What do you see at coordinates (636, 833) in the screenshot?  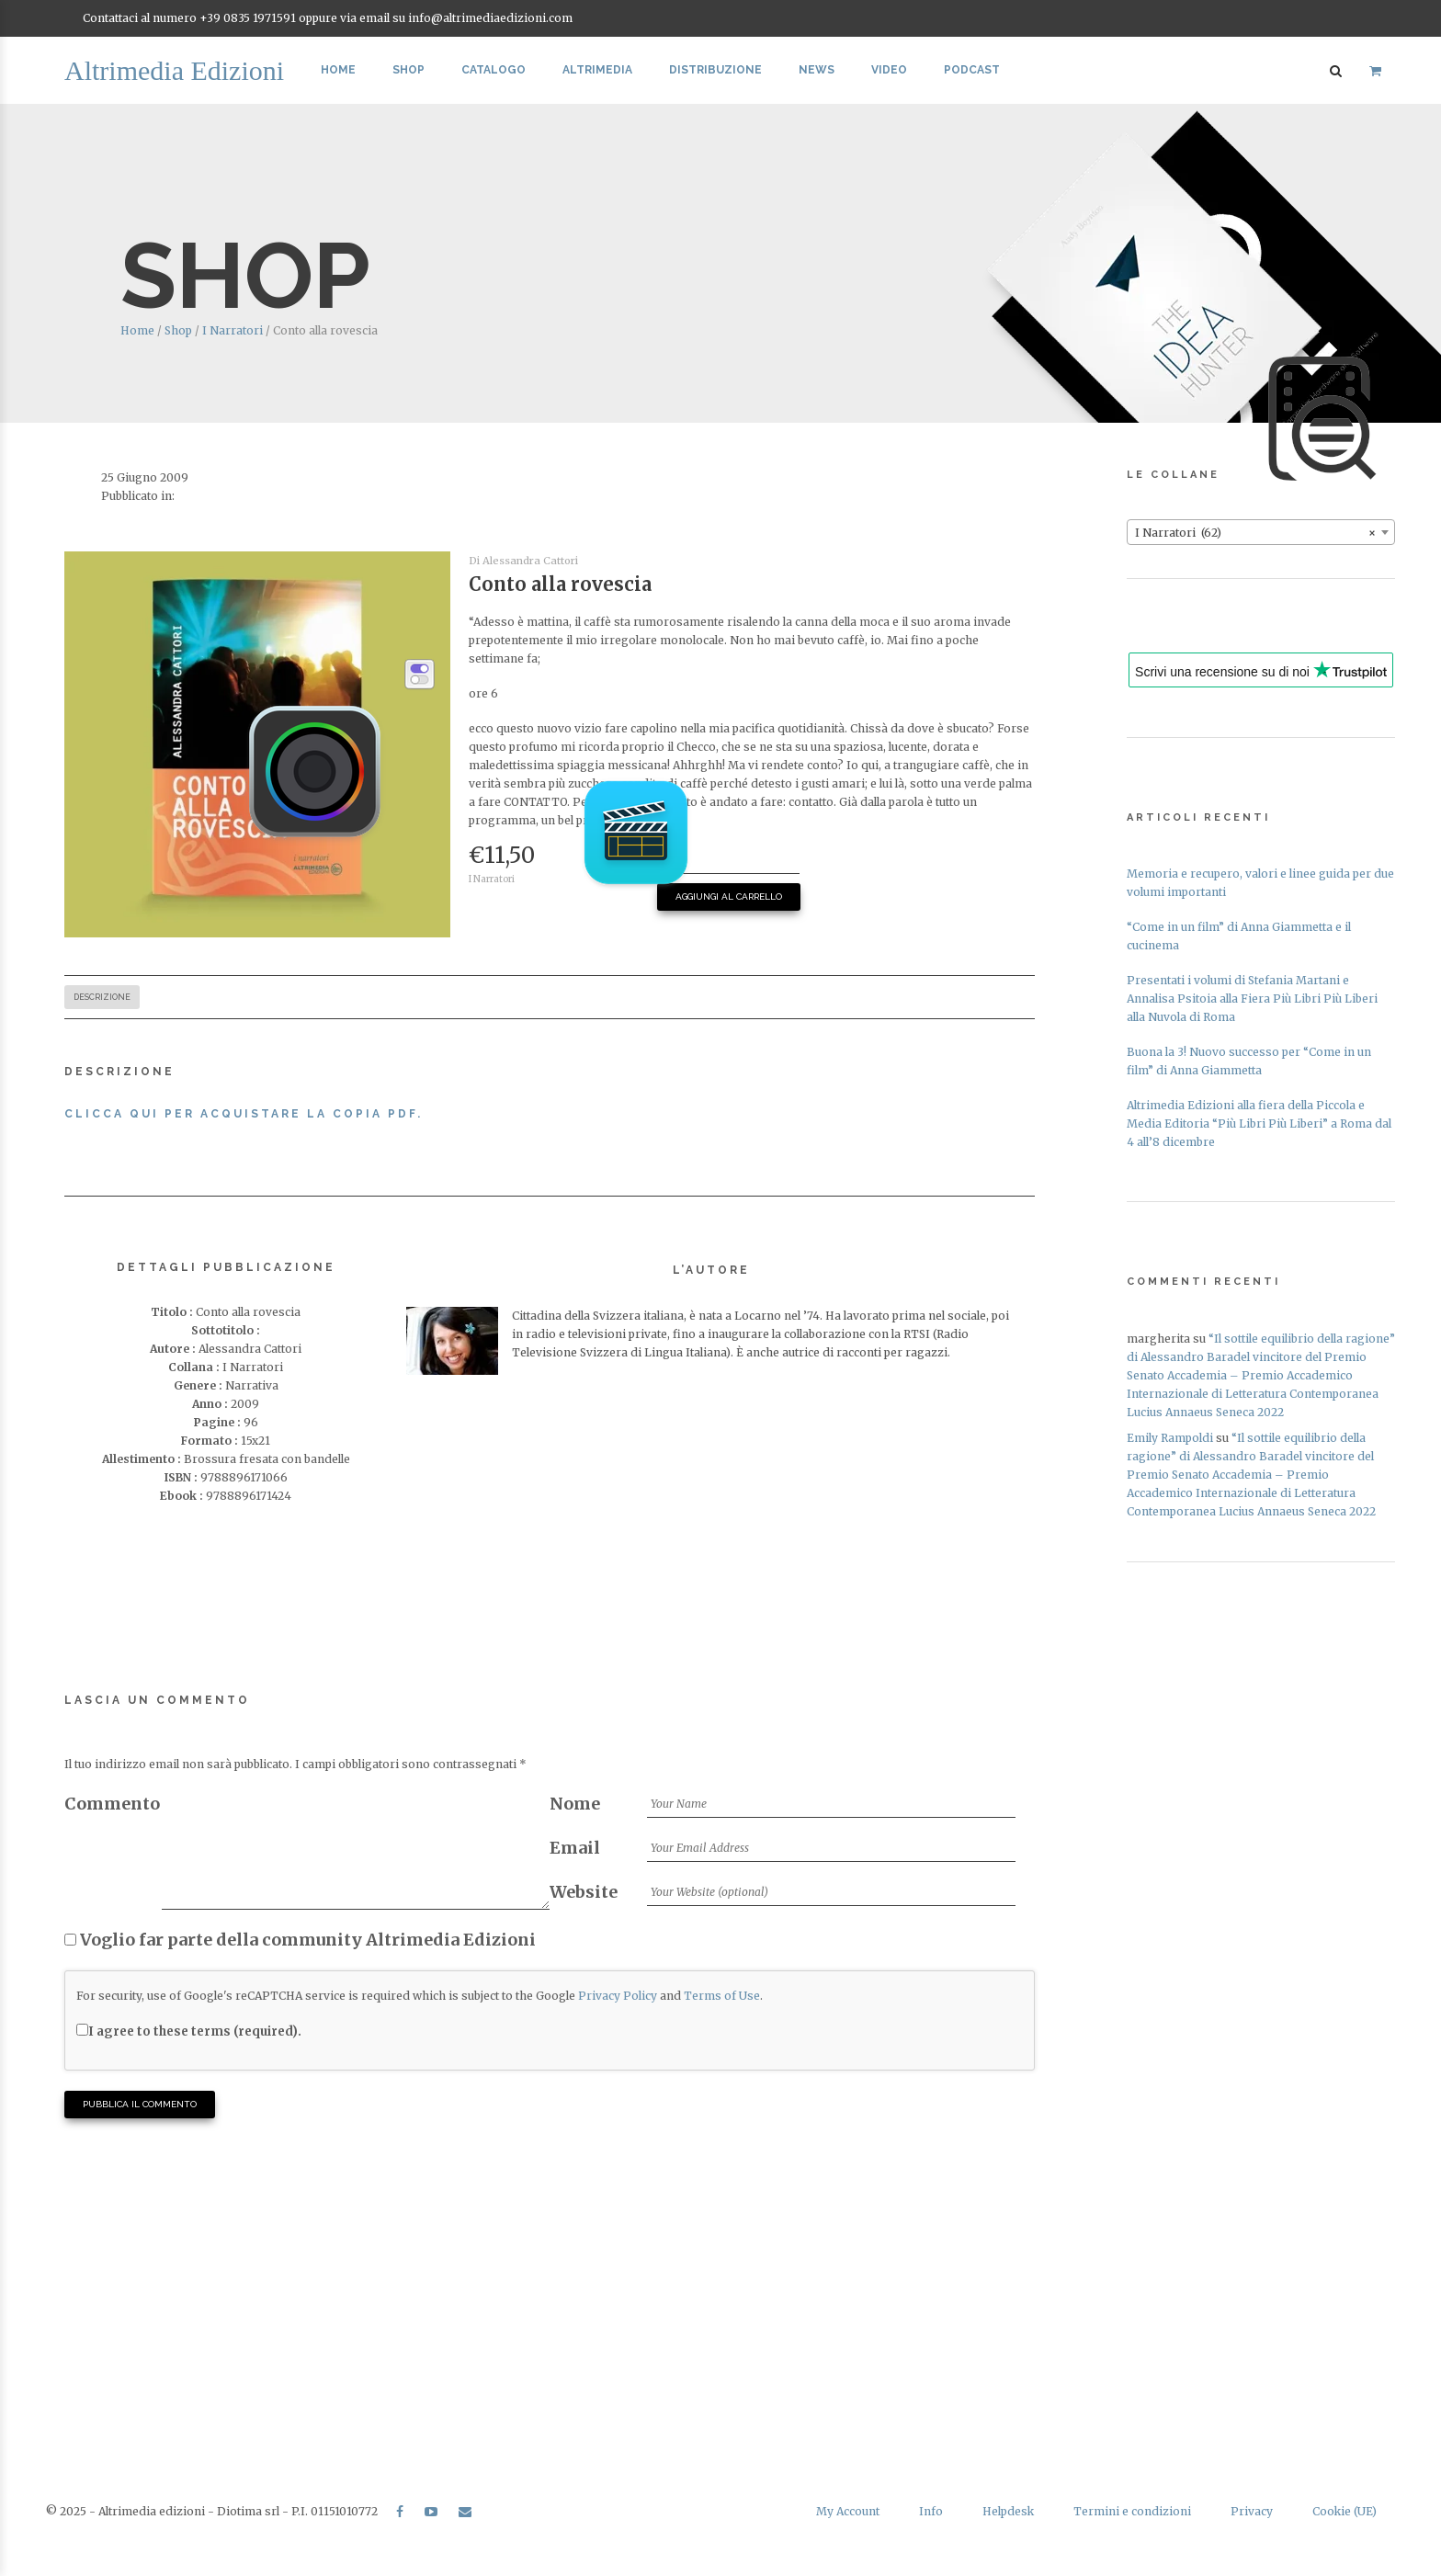 I see `open losslesscut video editing app` at bounding box center [636, 833].